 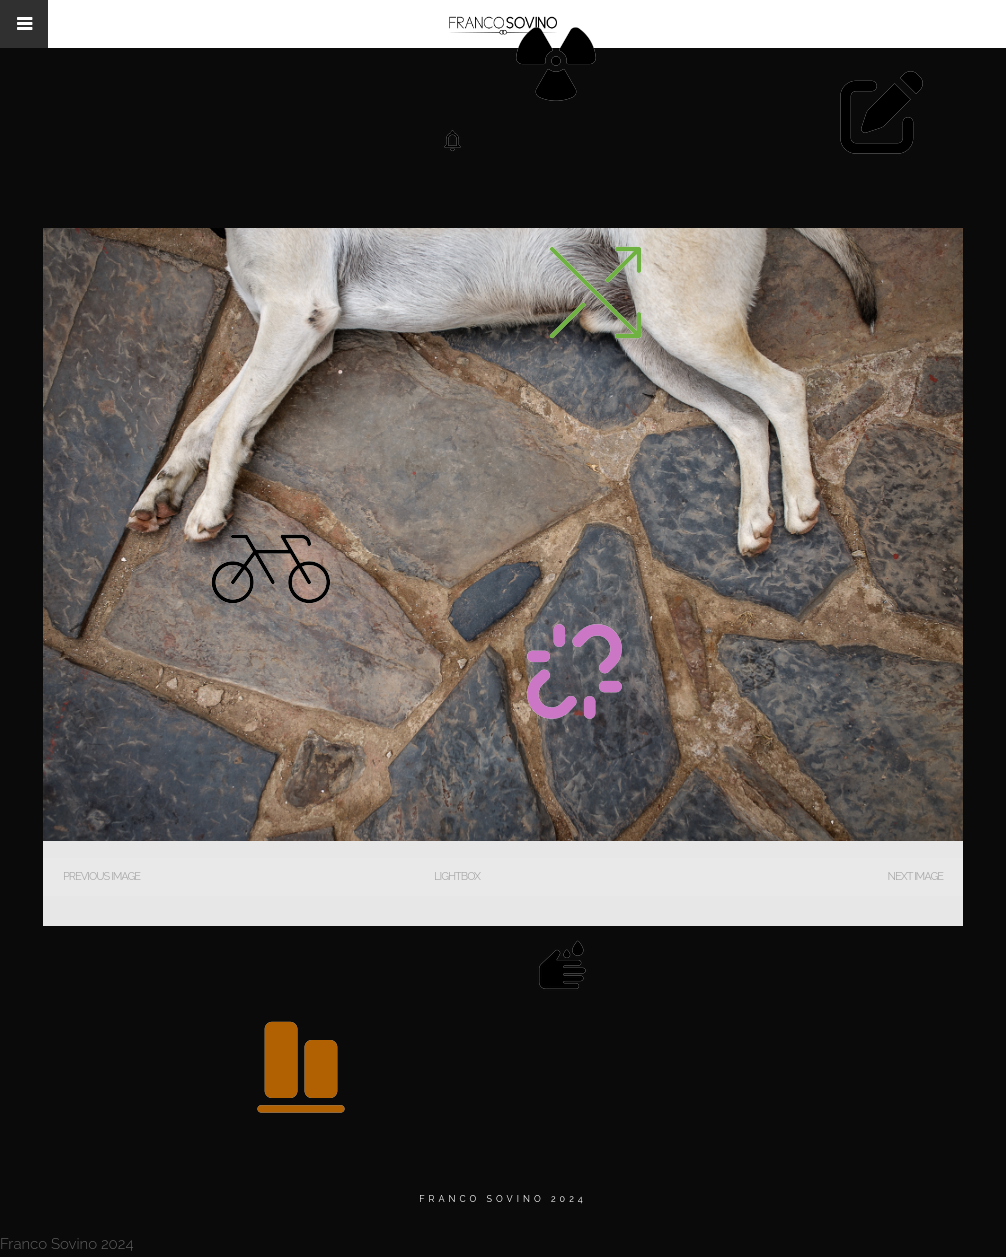 What do you see at coordinates (563, 964) in the screenshot?
I see `wash your hands reminder` at bounding box center [563, 964].